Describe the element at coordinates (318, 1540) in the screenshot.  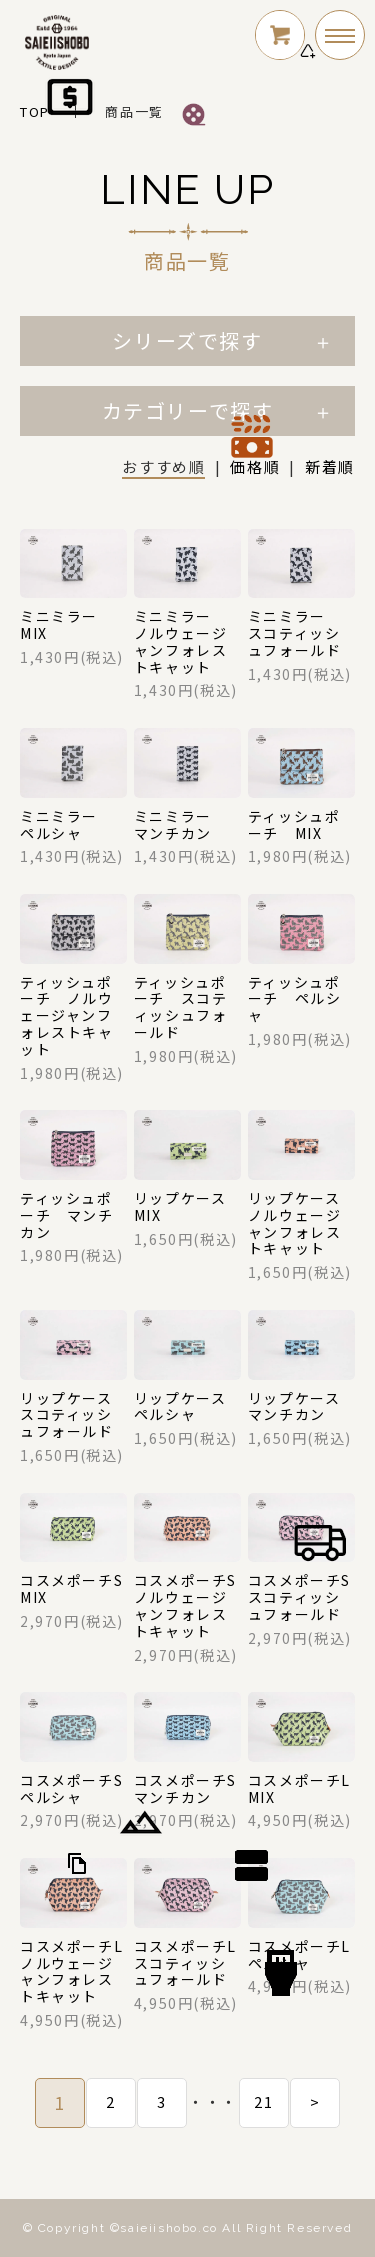
I see `track your delivery status` at that location.